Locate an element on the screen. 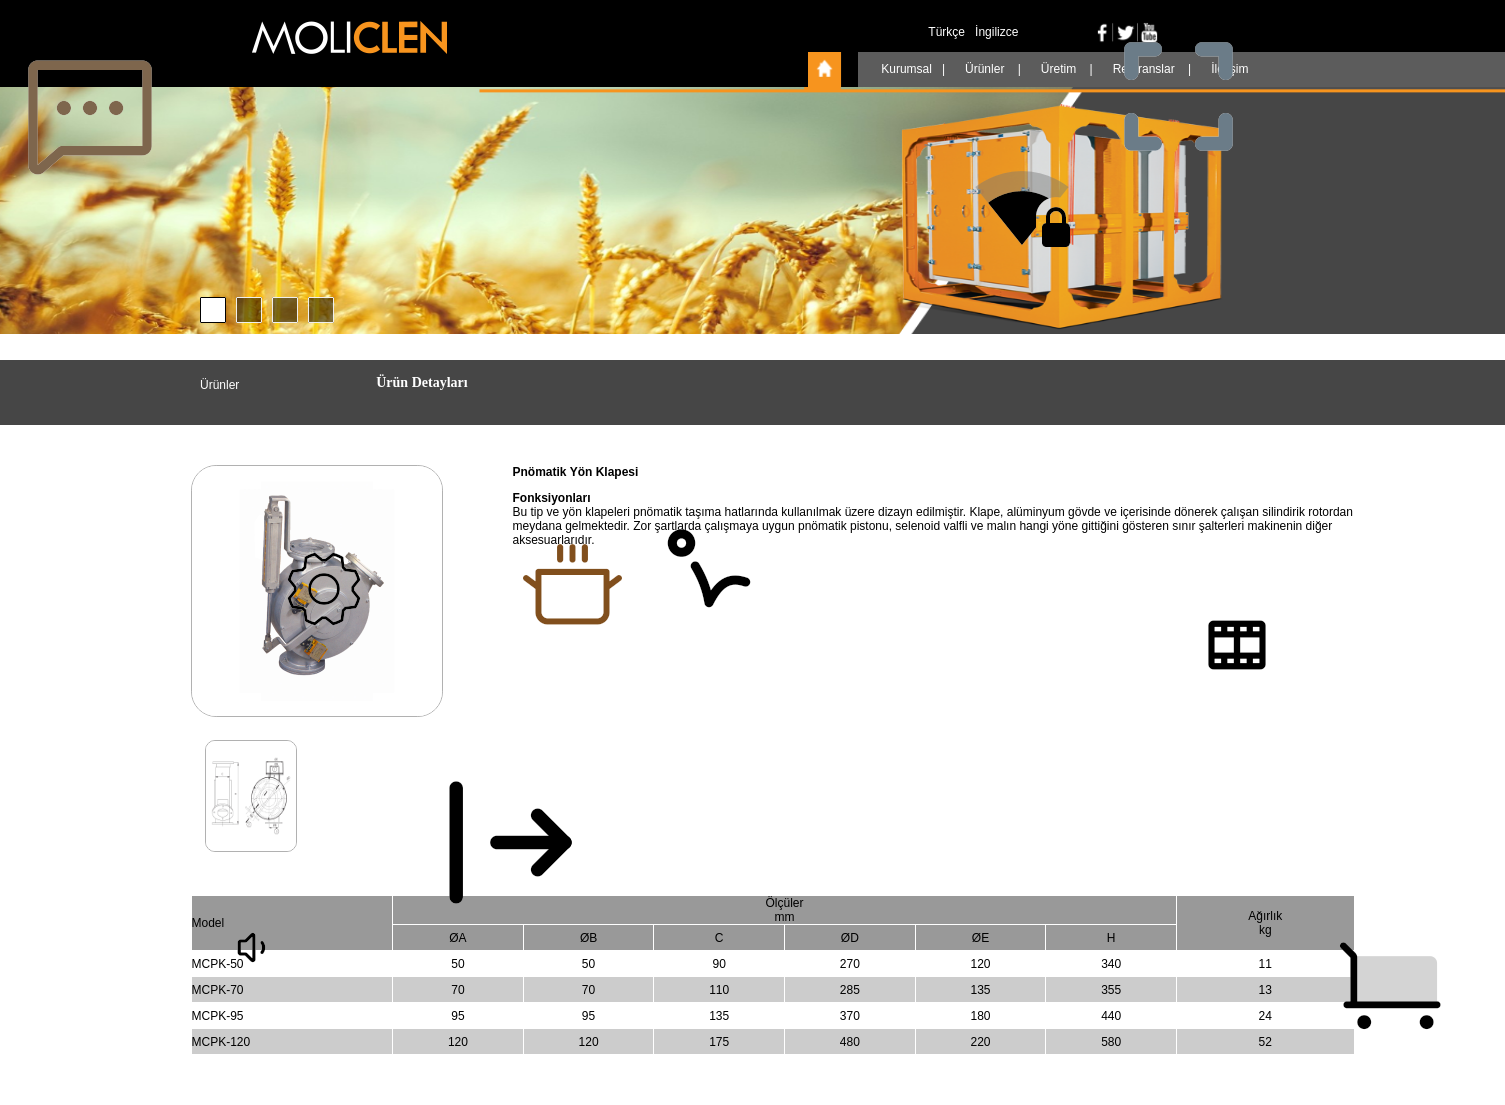 This screenshot has height=1105, width=1505. connected to a secure wifi network with good signal strength is located at coordinates (1022, 207).